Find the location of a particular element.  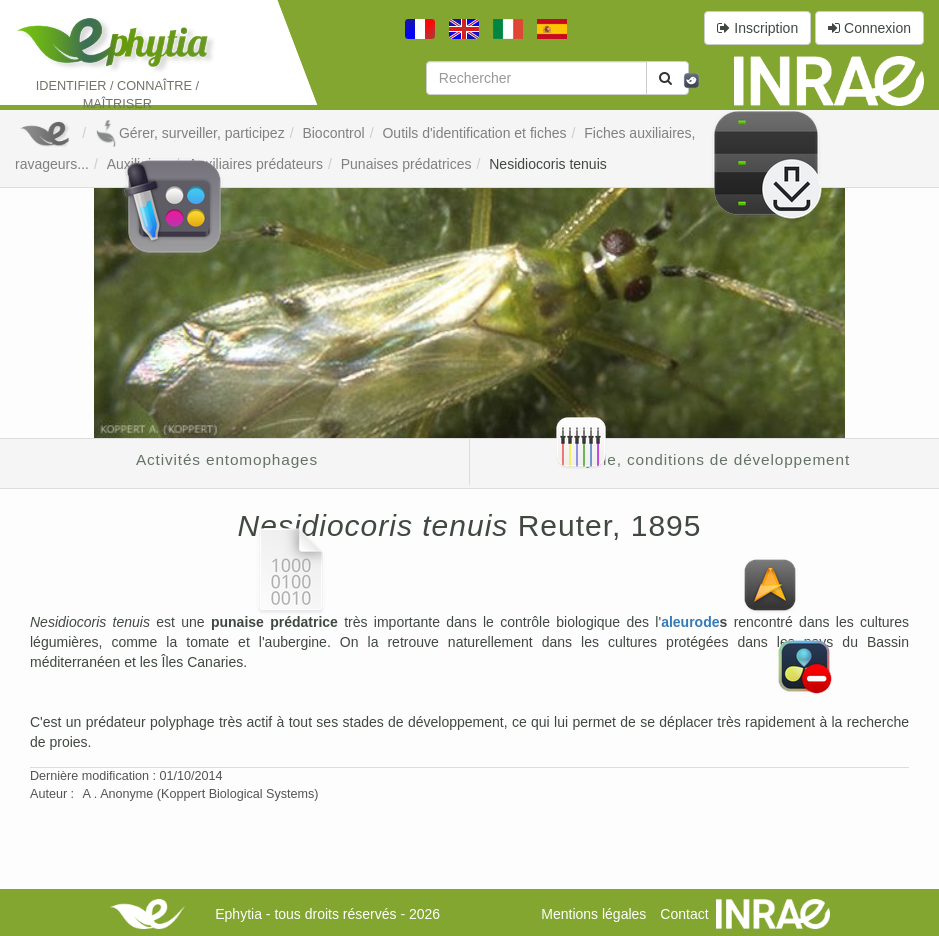

open the eyedropper color picker app is located at coordinates (174, 206).